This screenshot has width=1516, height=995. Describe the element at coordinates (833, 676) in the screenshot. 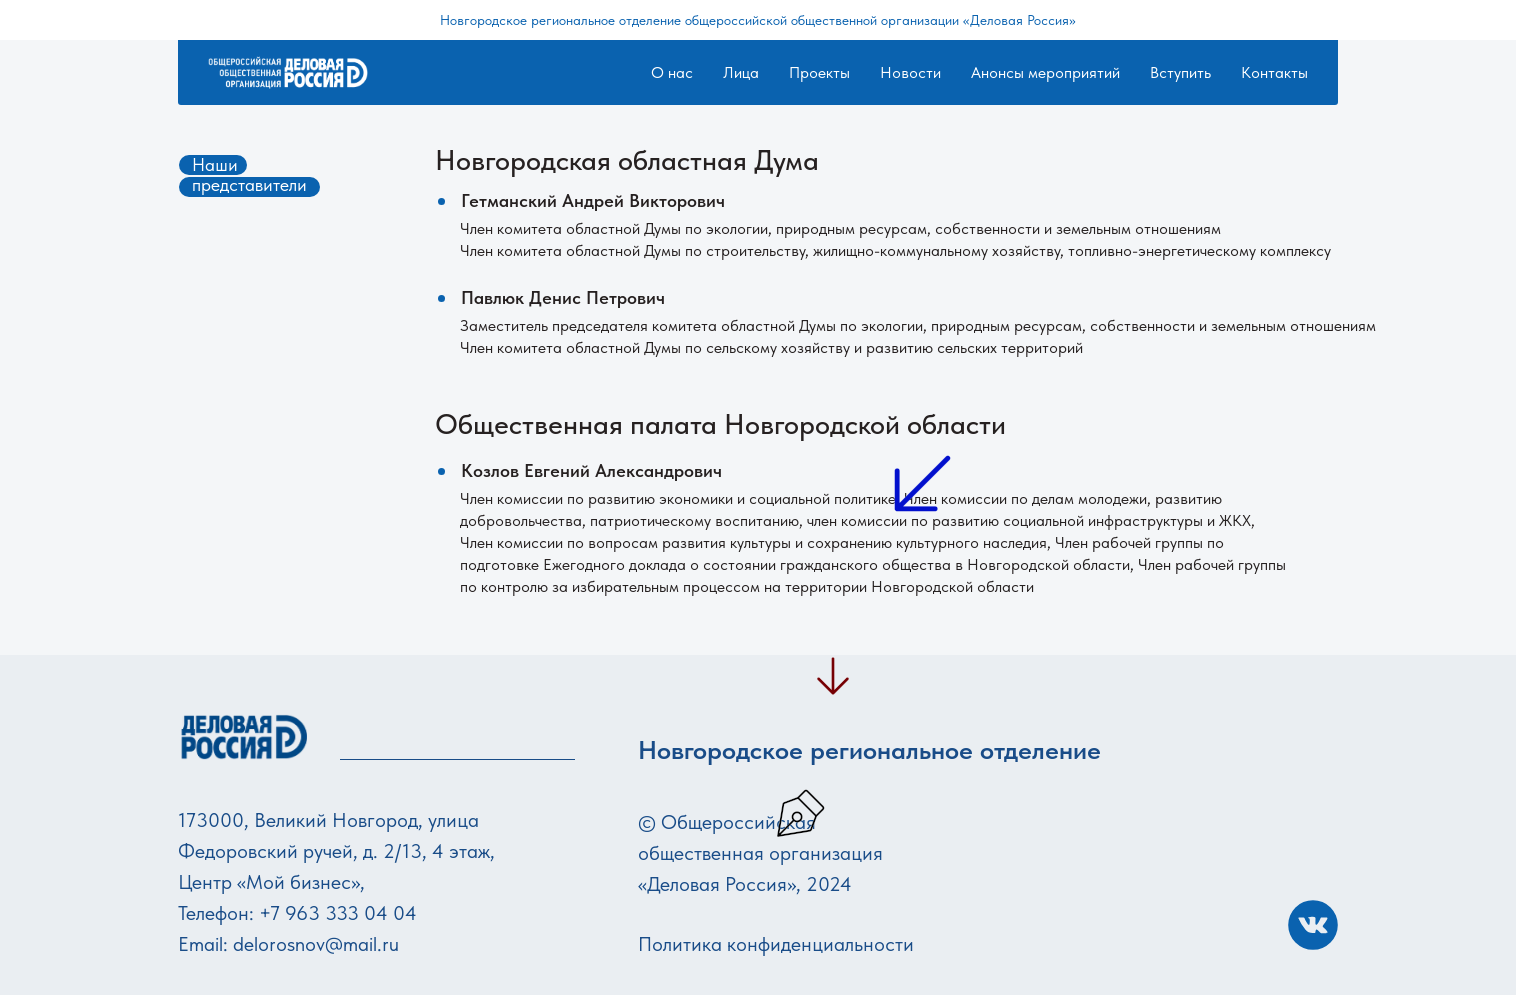

I see `scroll down or view more content` at that location.